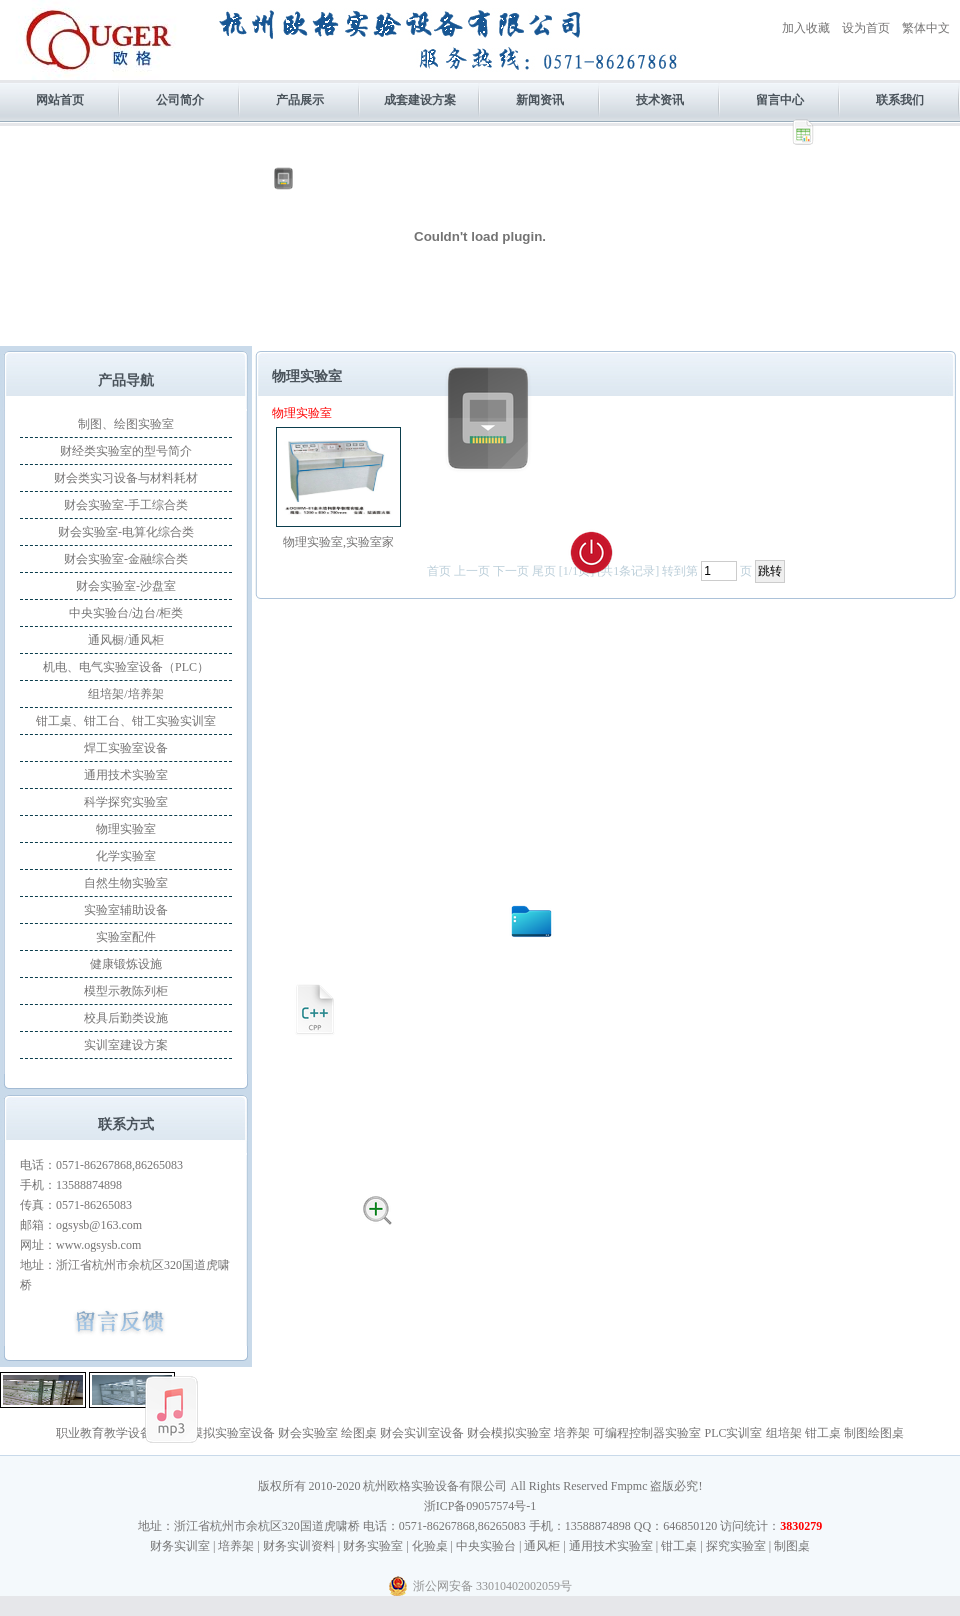 This screenshot has height=1616, width=960. What do you see at coordinates (315, 1010) in the screenshot?
I see `a C++ source code file` at bounding box center [315, 1010].